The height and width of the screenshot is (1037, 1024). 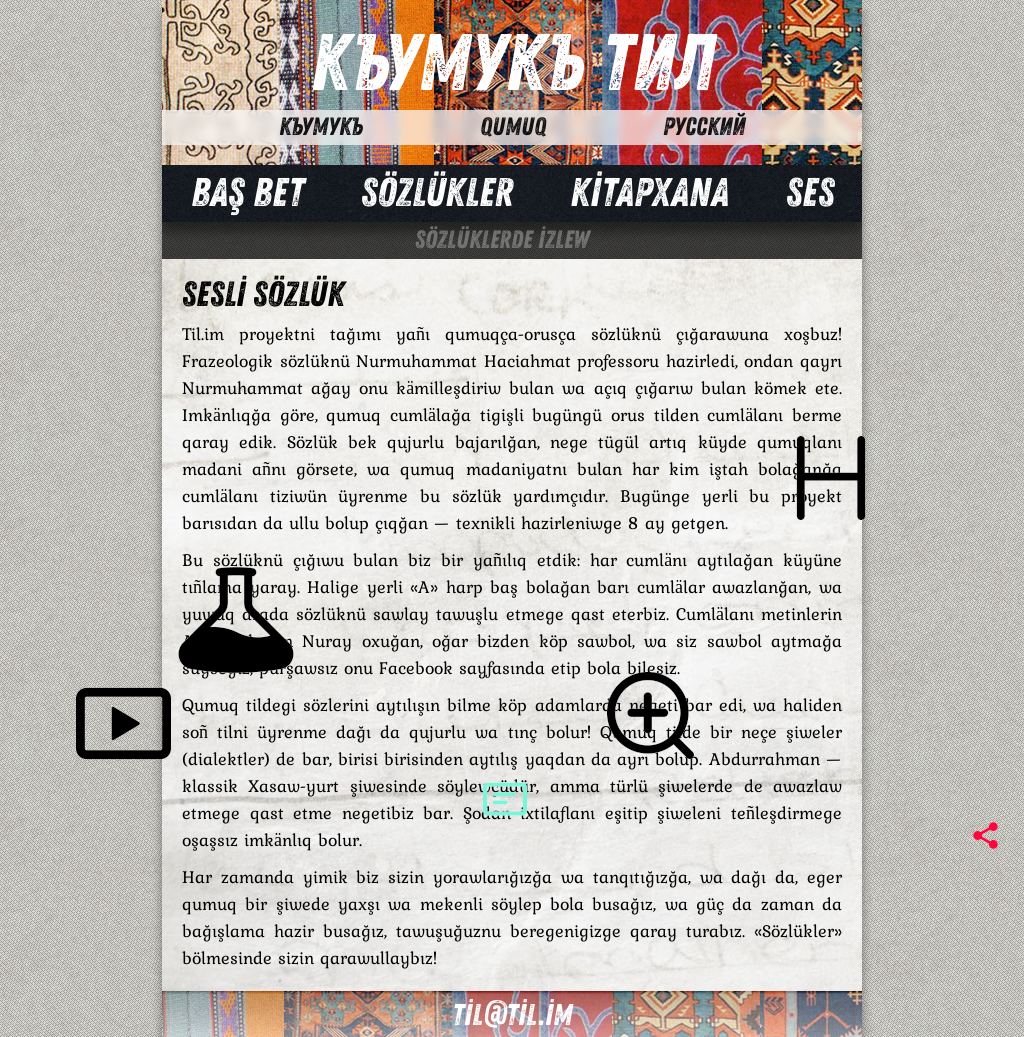 I want to click on create a new note or document, so click(x=505, y=799).